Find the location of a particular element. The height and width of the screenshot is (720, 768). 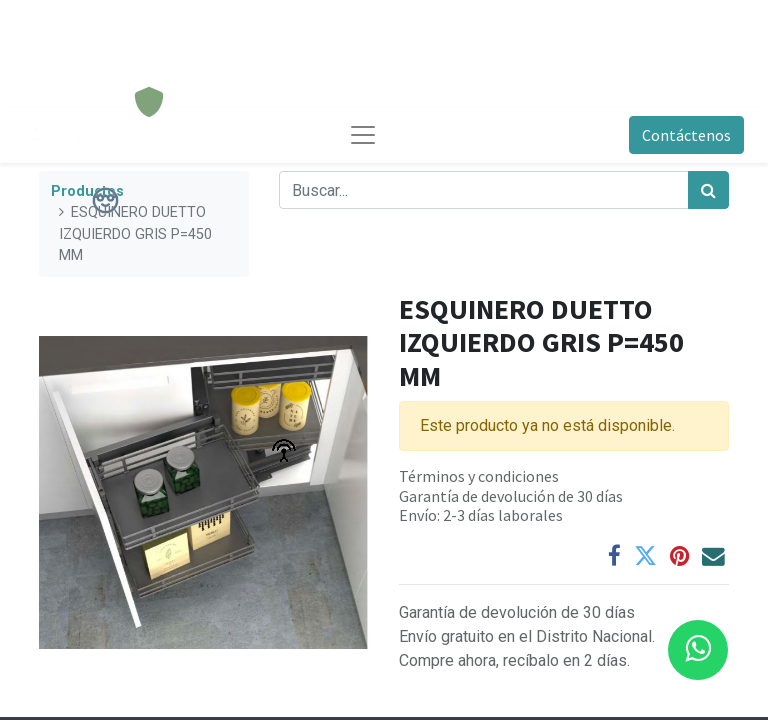

select nerd or geeky mood/reaction is located at coordinates (105, 200).